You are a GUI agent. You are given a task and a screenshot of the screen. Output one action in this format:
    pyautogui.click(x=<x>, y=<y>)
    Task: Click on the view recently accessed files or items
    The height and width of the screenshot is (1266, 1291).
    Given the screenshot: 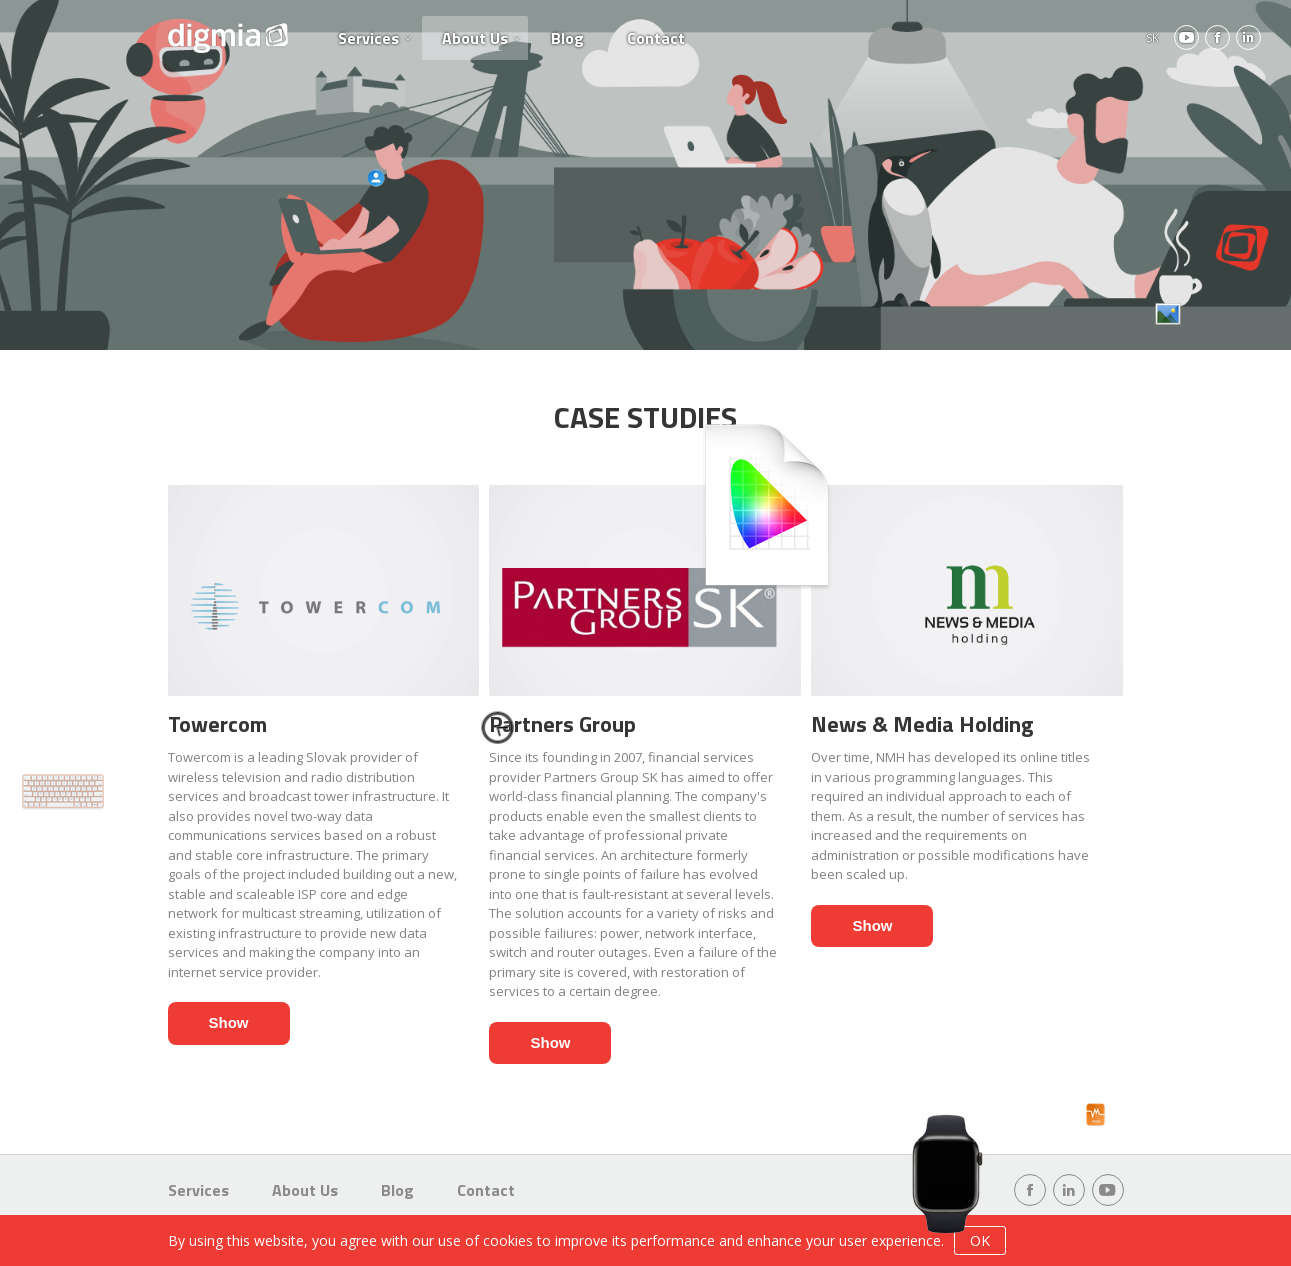 What is the action you would take?
    pyautogui.click(x=496, y=726)
    